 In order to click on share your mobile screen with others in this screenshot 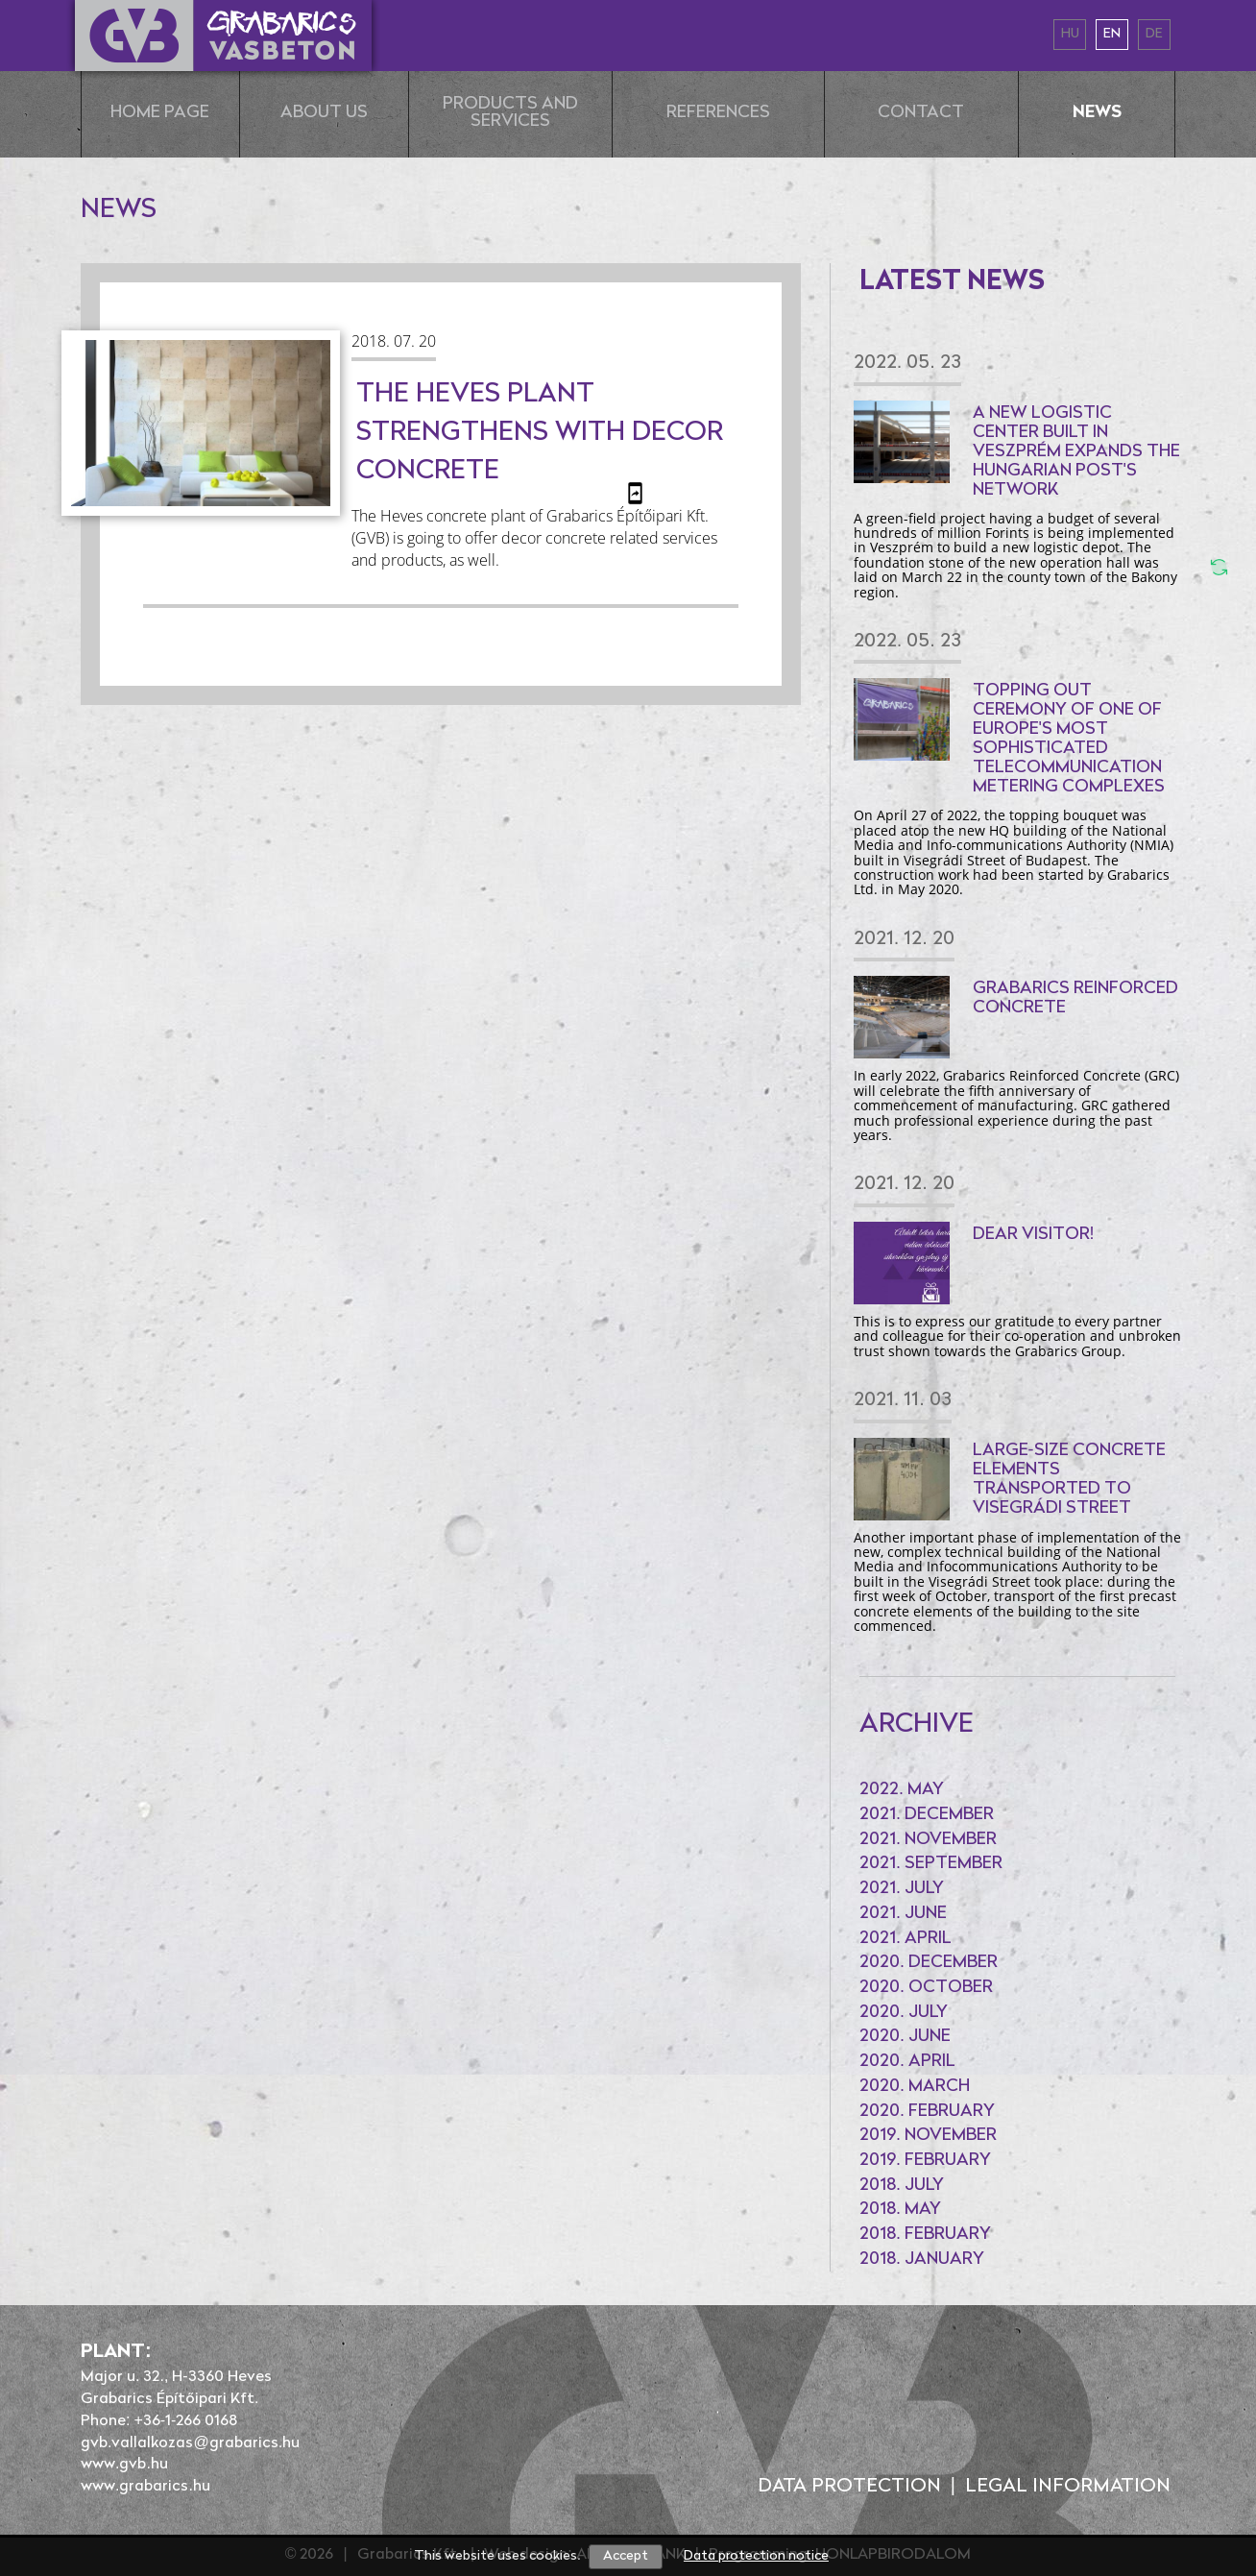, I will do `click(635, 493)`.